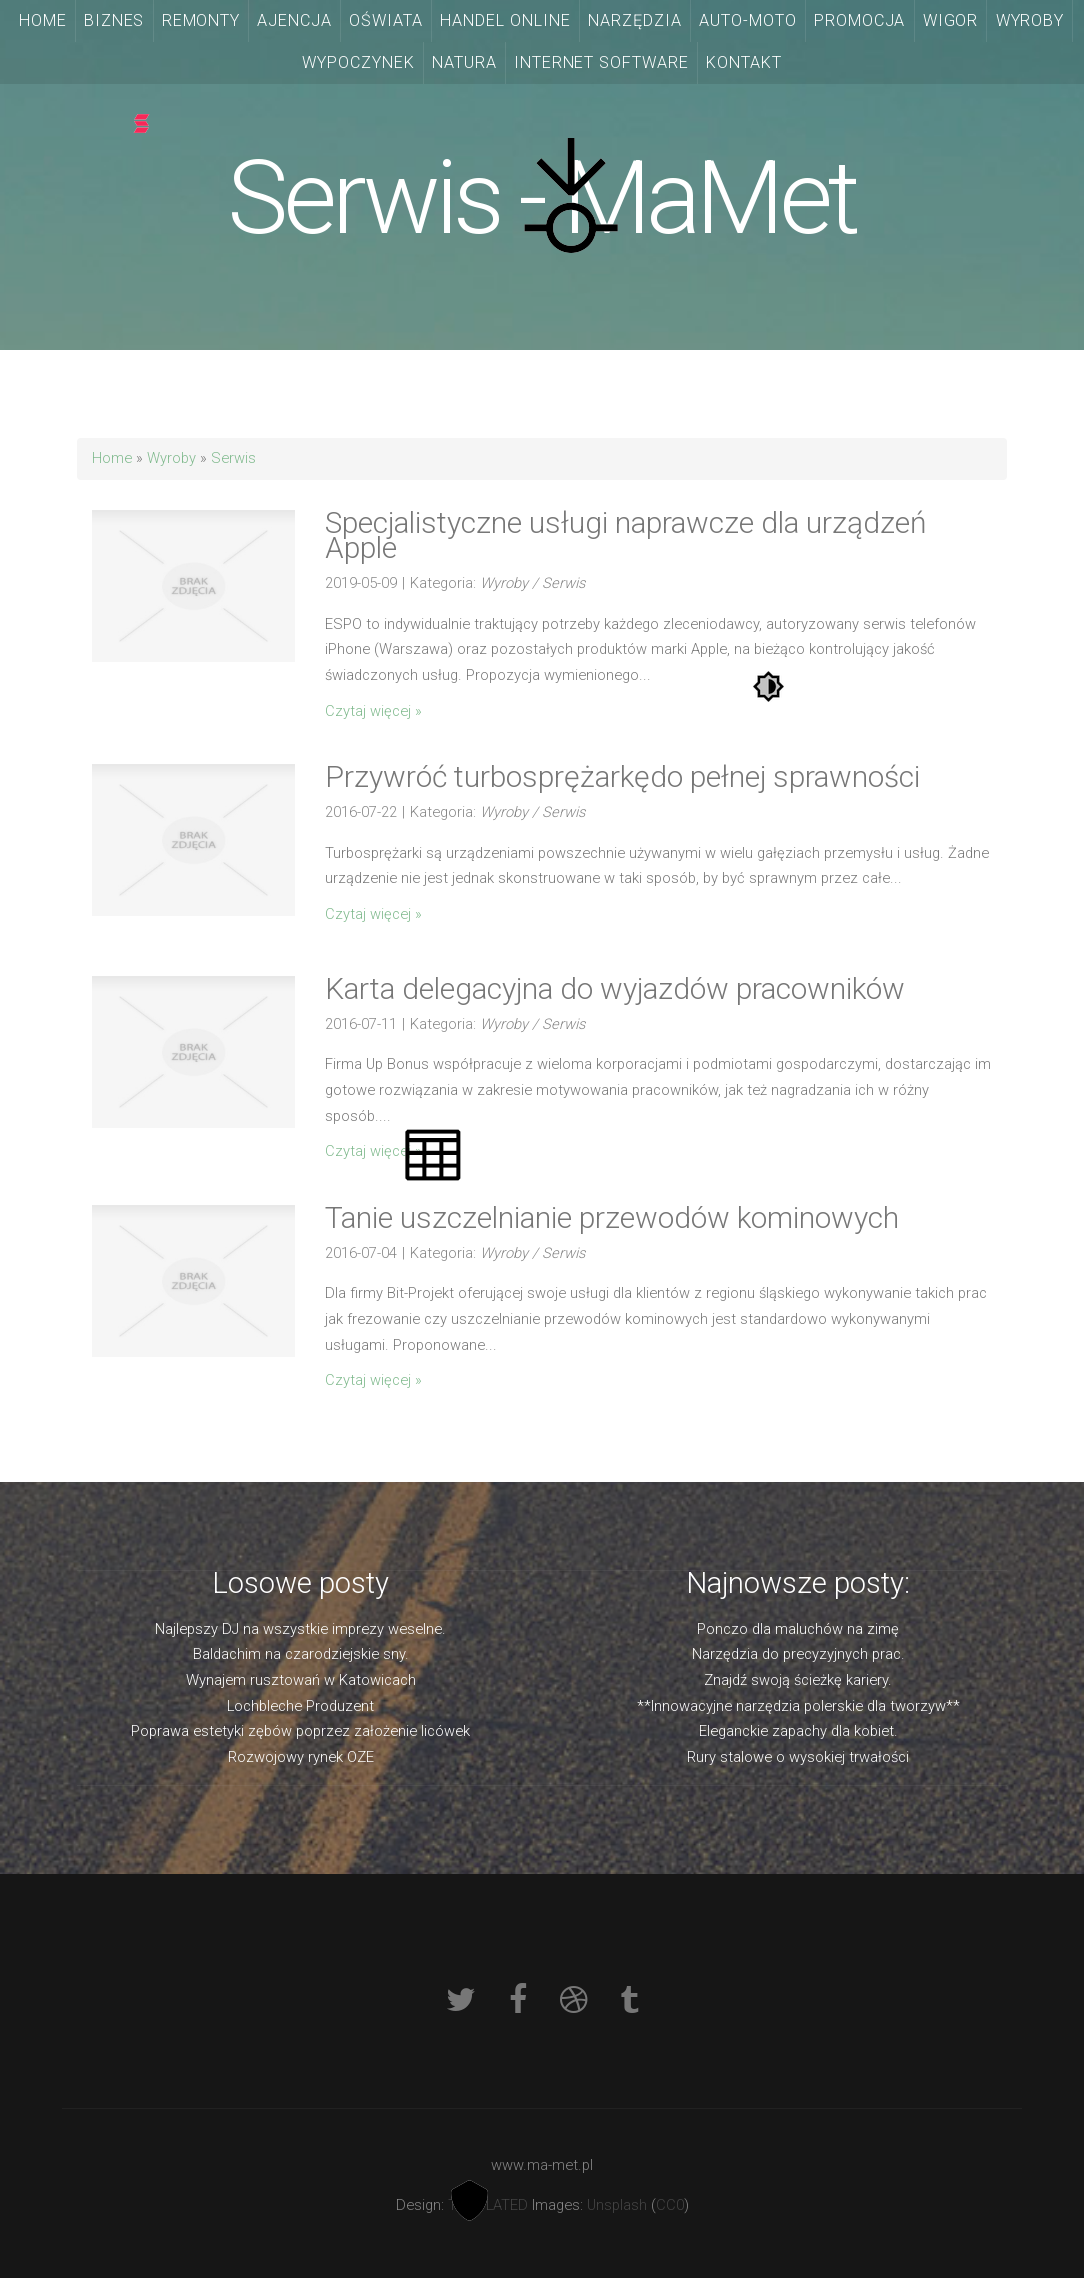  What do you see at coordinates (768, 686) in the screenshot?
I see `adjust screen brightness settings` at bounding box center [768, 686].